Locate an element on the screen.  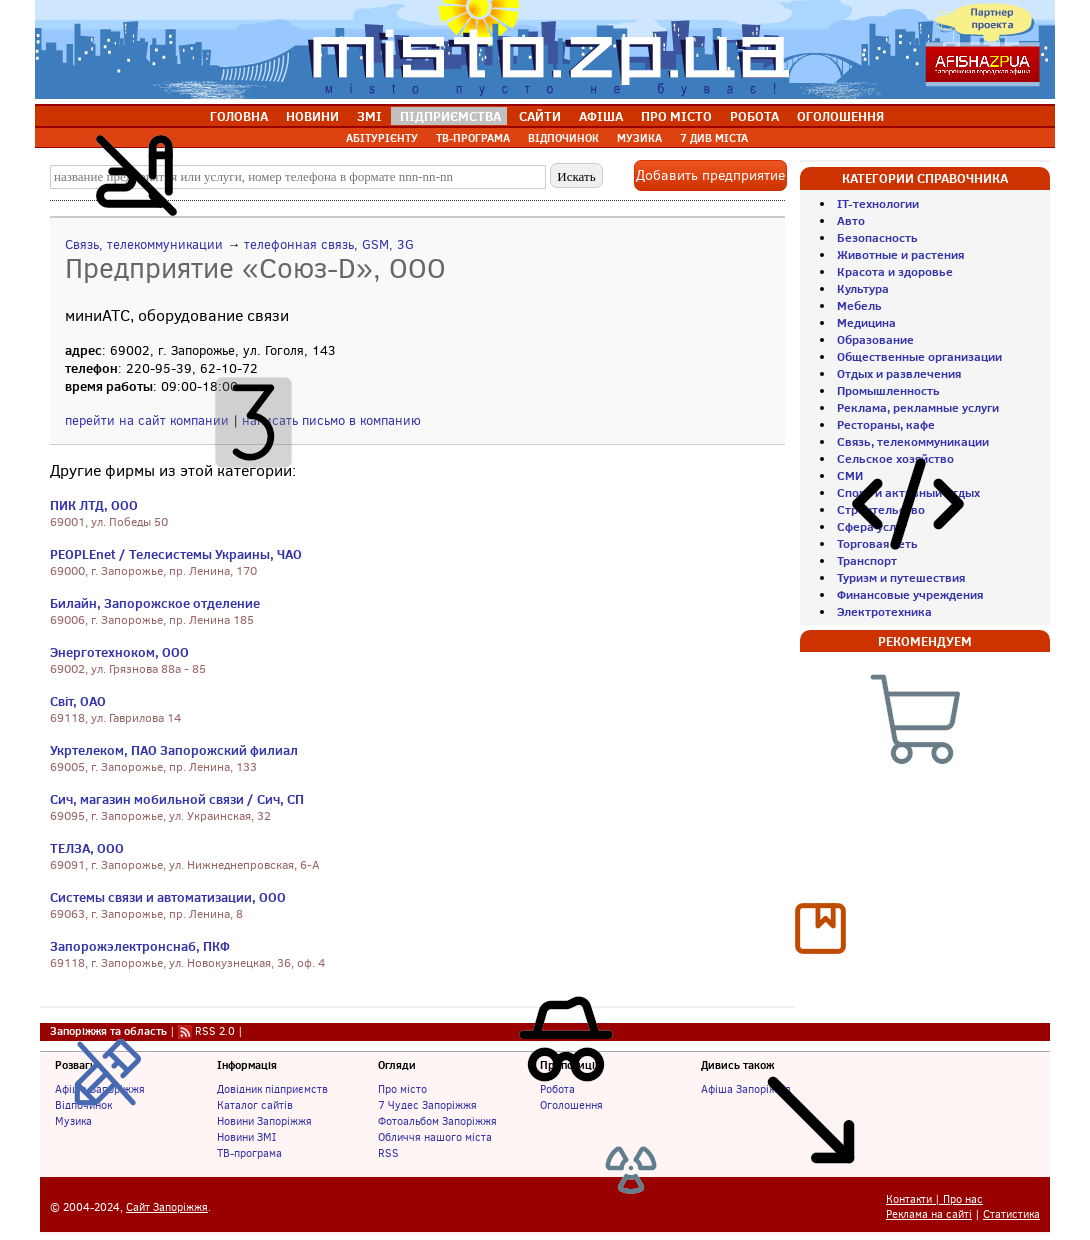
move item to the bottom right is located at coordinates (811, 1120).